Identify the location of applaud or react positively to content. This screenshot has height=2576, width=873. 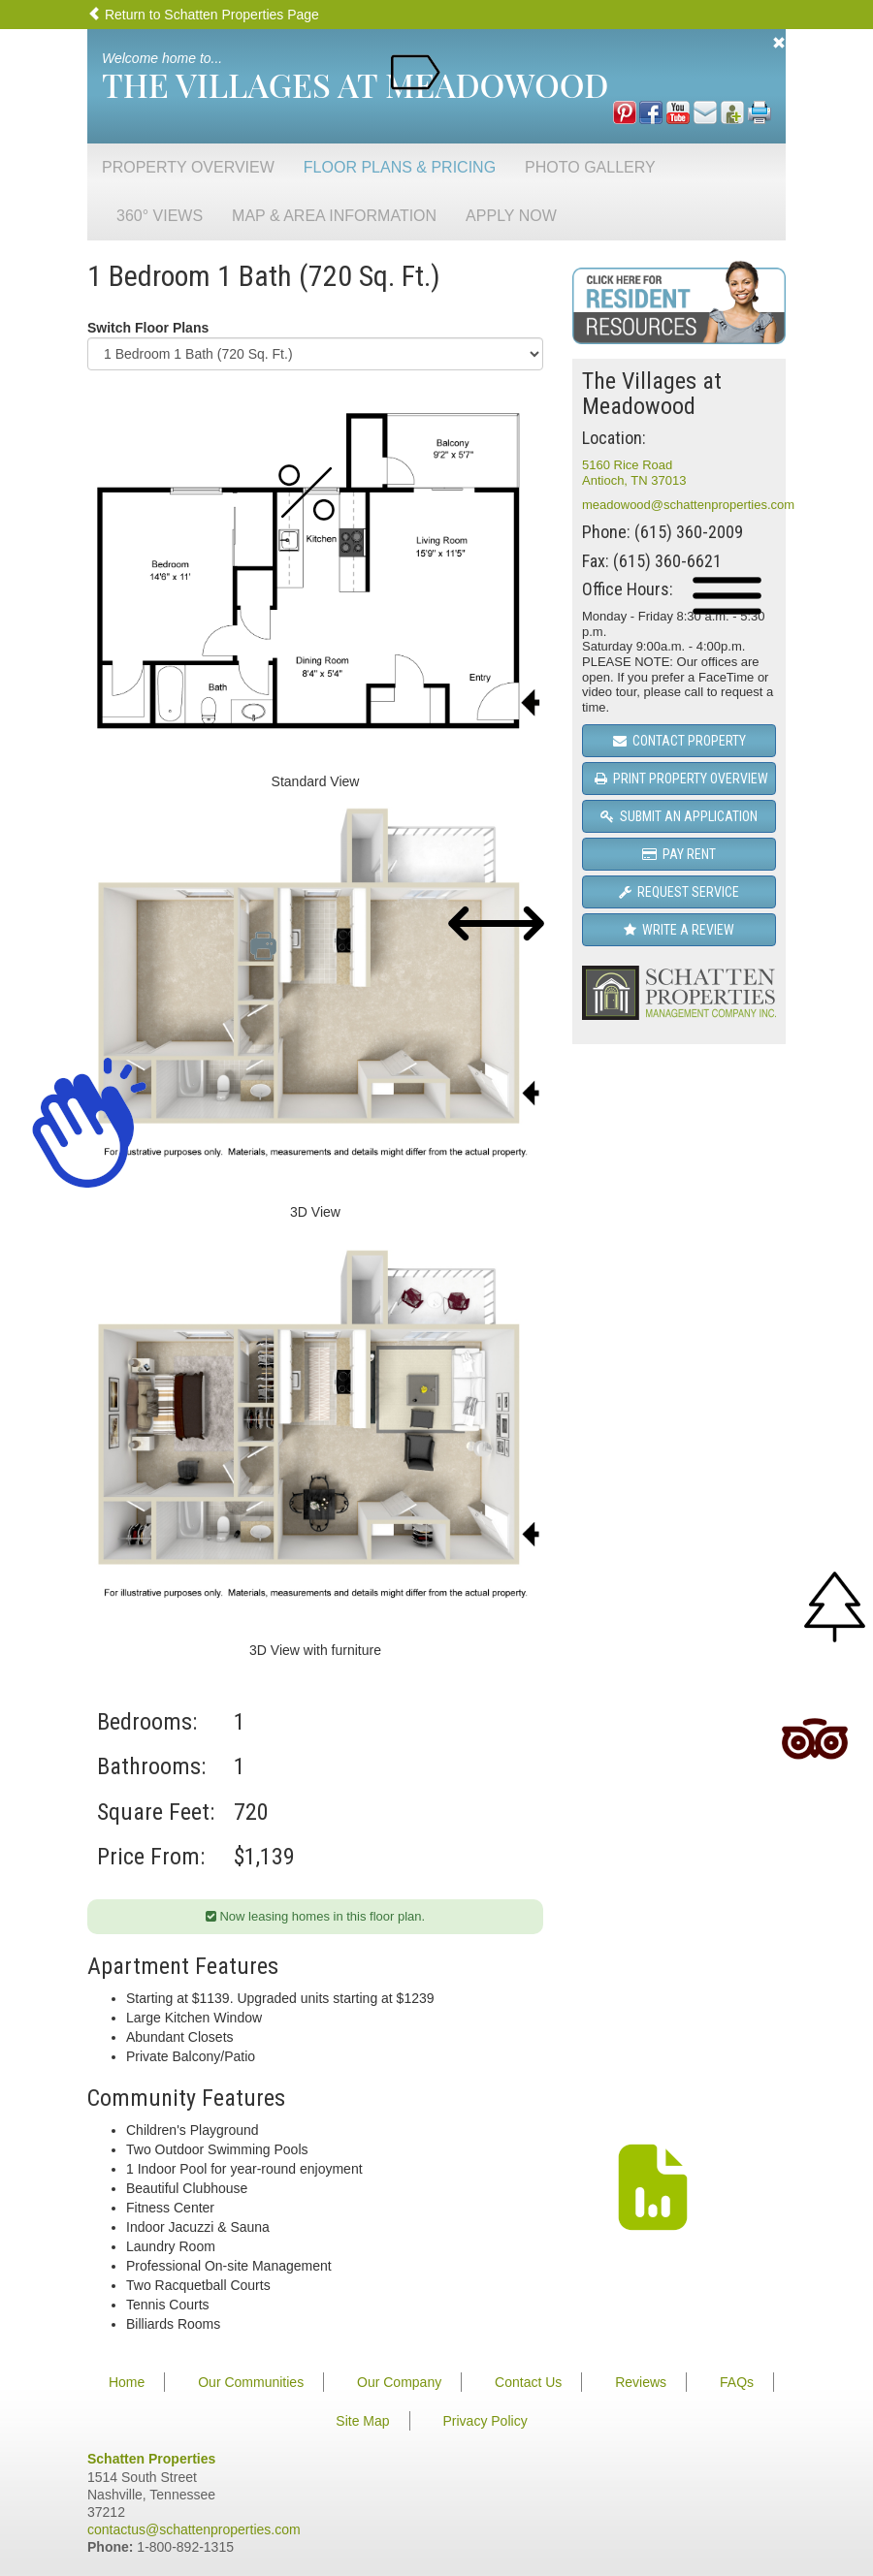
(87, 1123).